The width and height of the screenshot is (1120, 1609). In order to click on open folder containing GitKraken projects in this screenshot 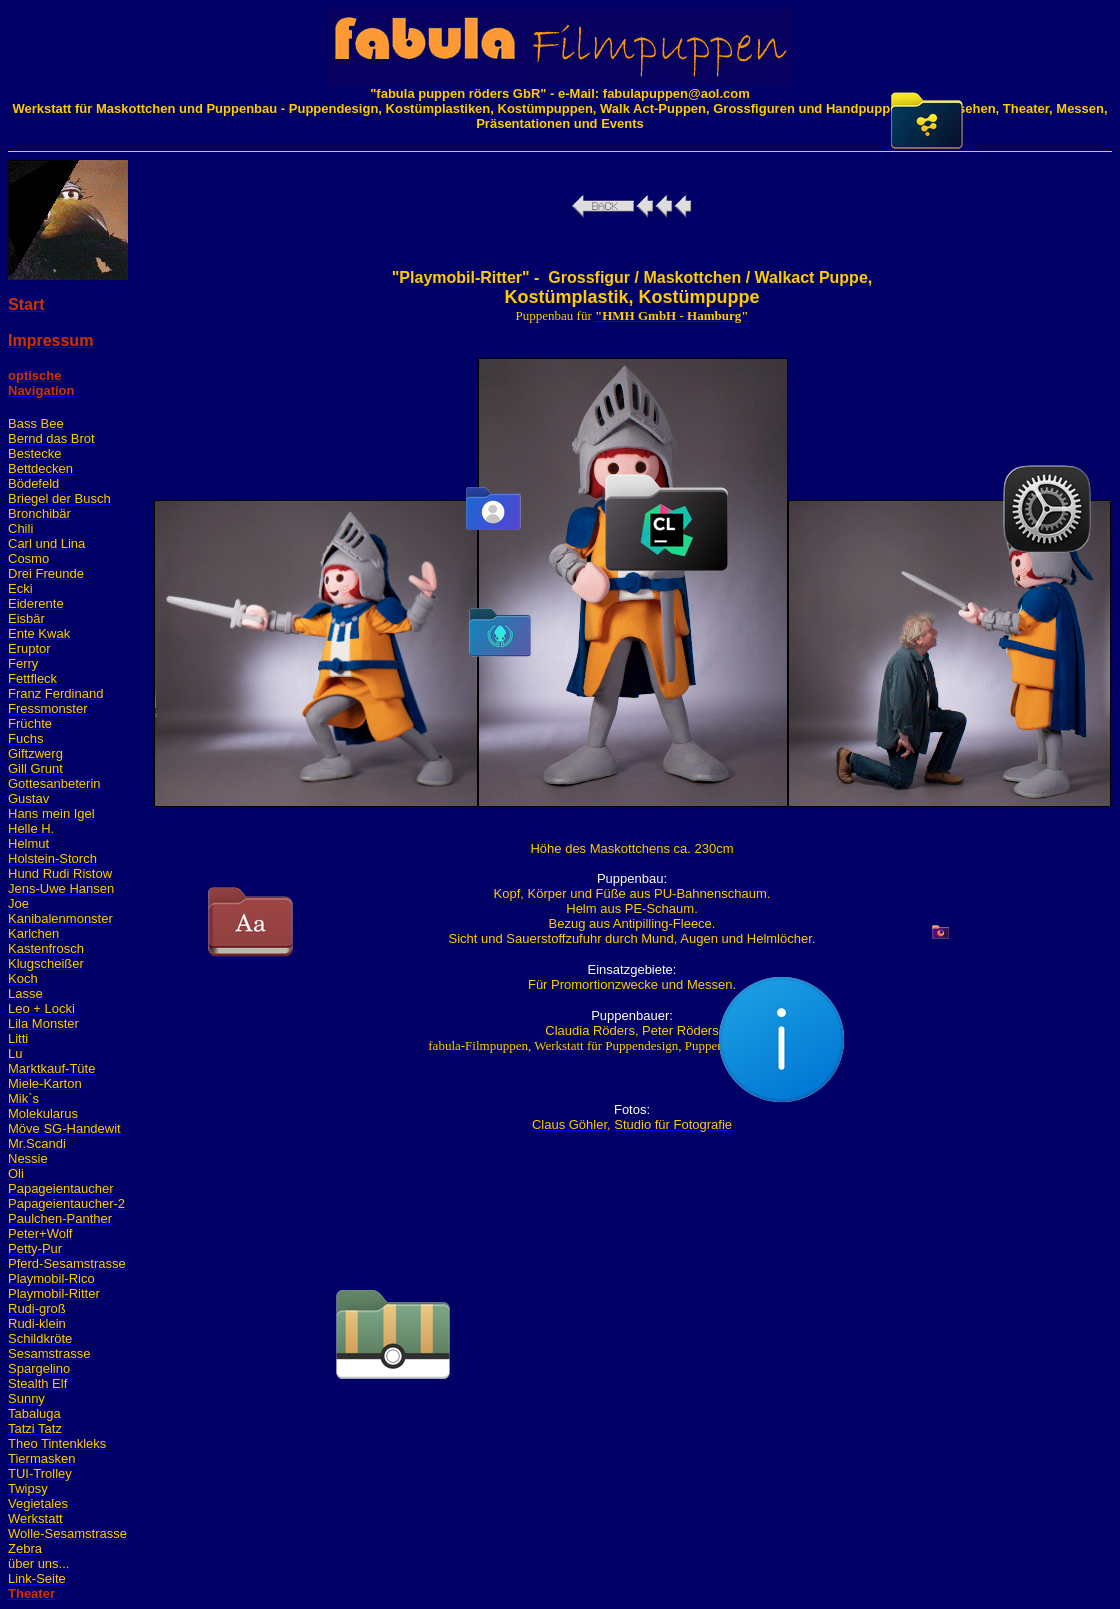, I will do `click(500, 634)`.